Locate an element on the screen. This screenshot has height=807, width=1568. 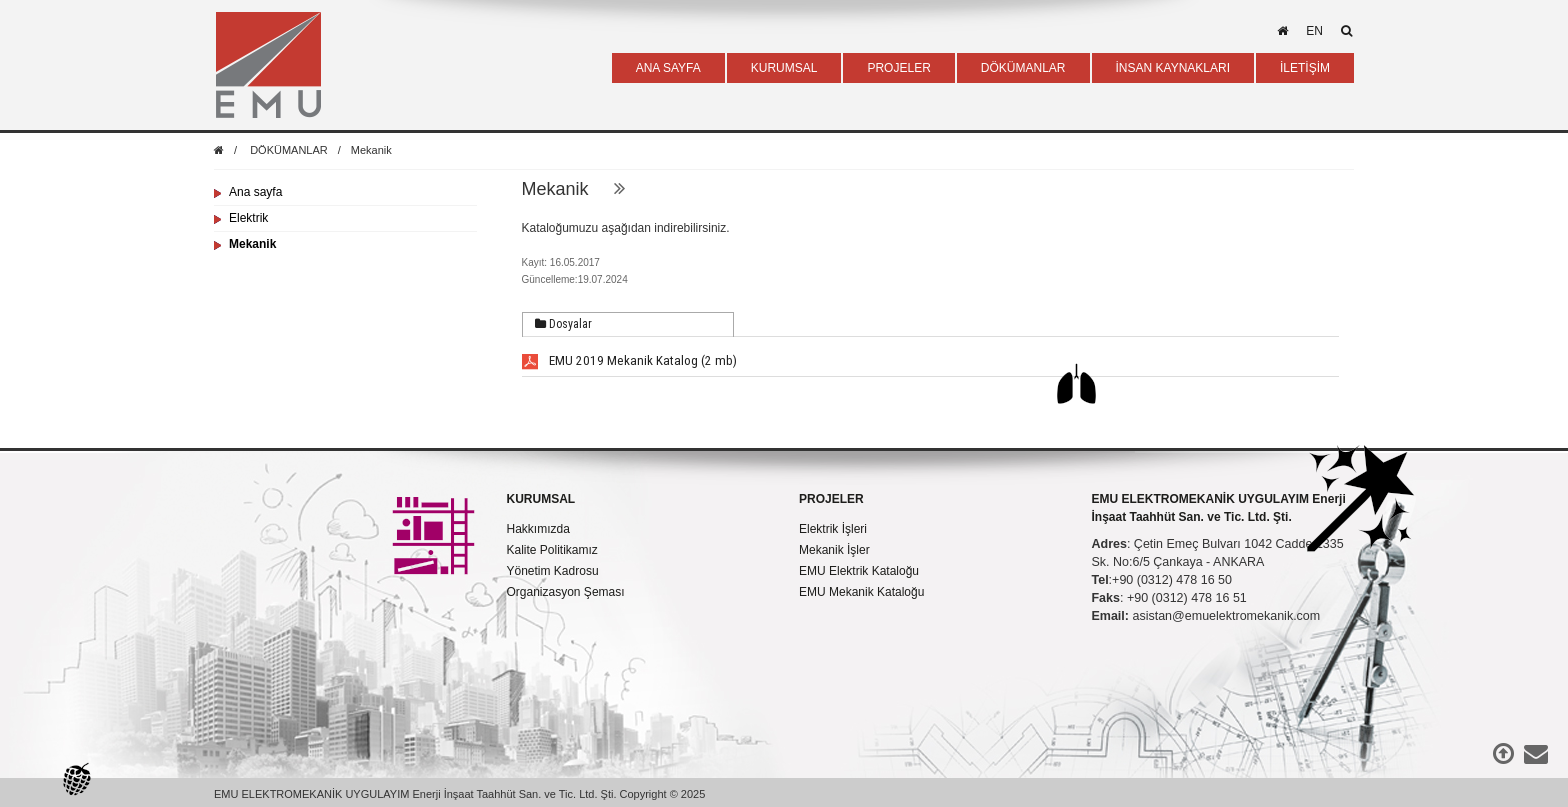
access warehouse inventory management is located at coordinates (433, 533).